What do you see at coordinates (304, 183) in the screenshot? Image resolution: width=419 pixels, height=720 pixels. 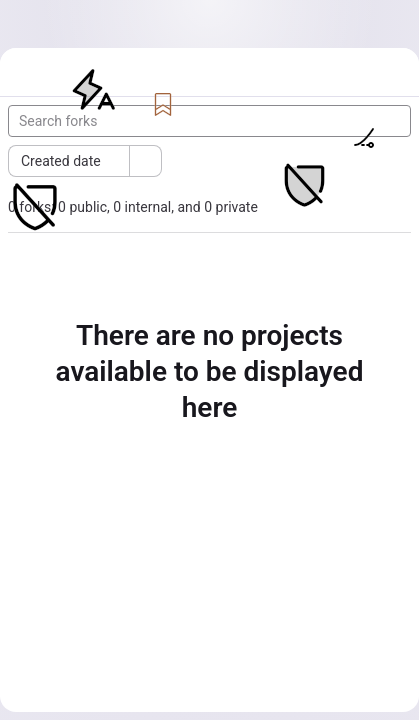 I see `security or protection is disabled` at bounding box center [304, 183].